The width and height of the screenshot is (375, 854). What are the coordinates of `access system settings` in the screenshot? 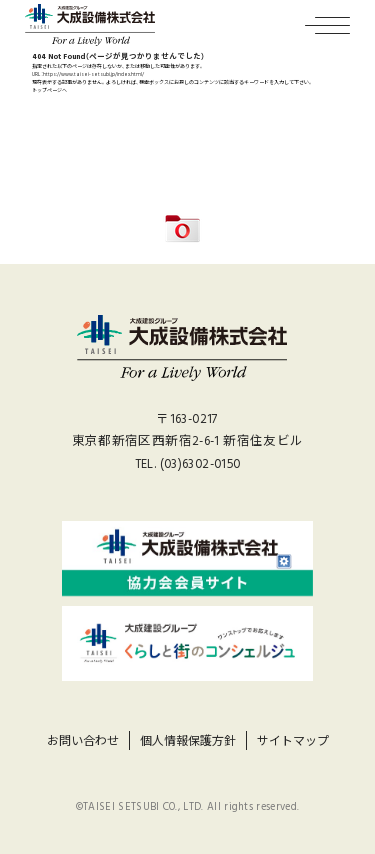 It's located at (284, 562).